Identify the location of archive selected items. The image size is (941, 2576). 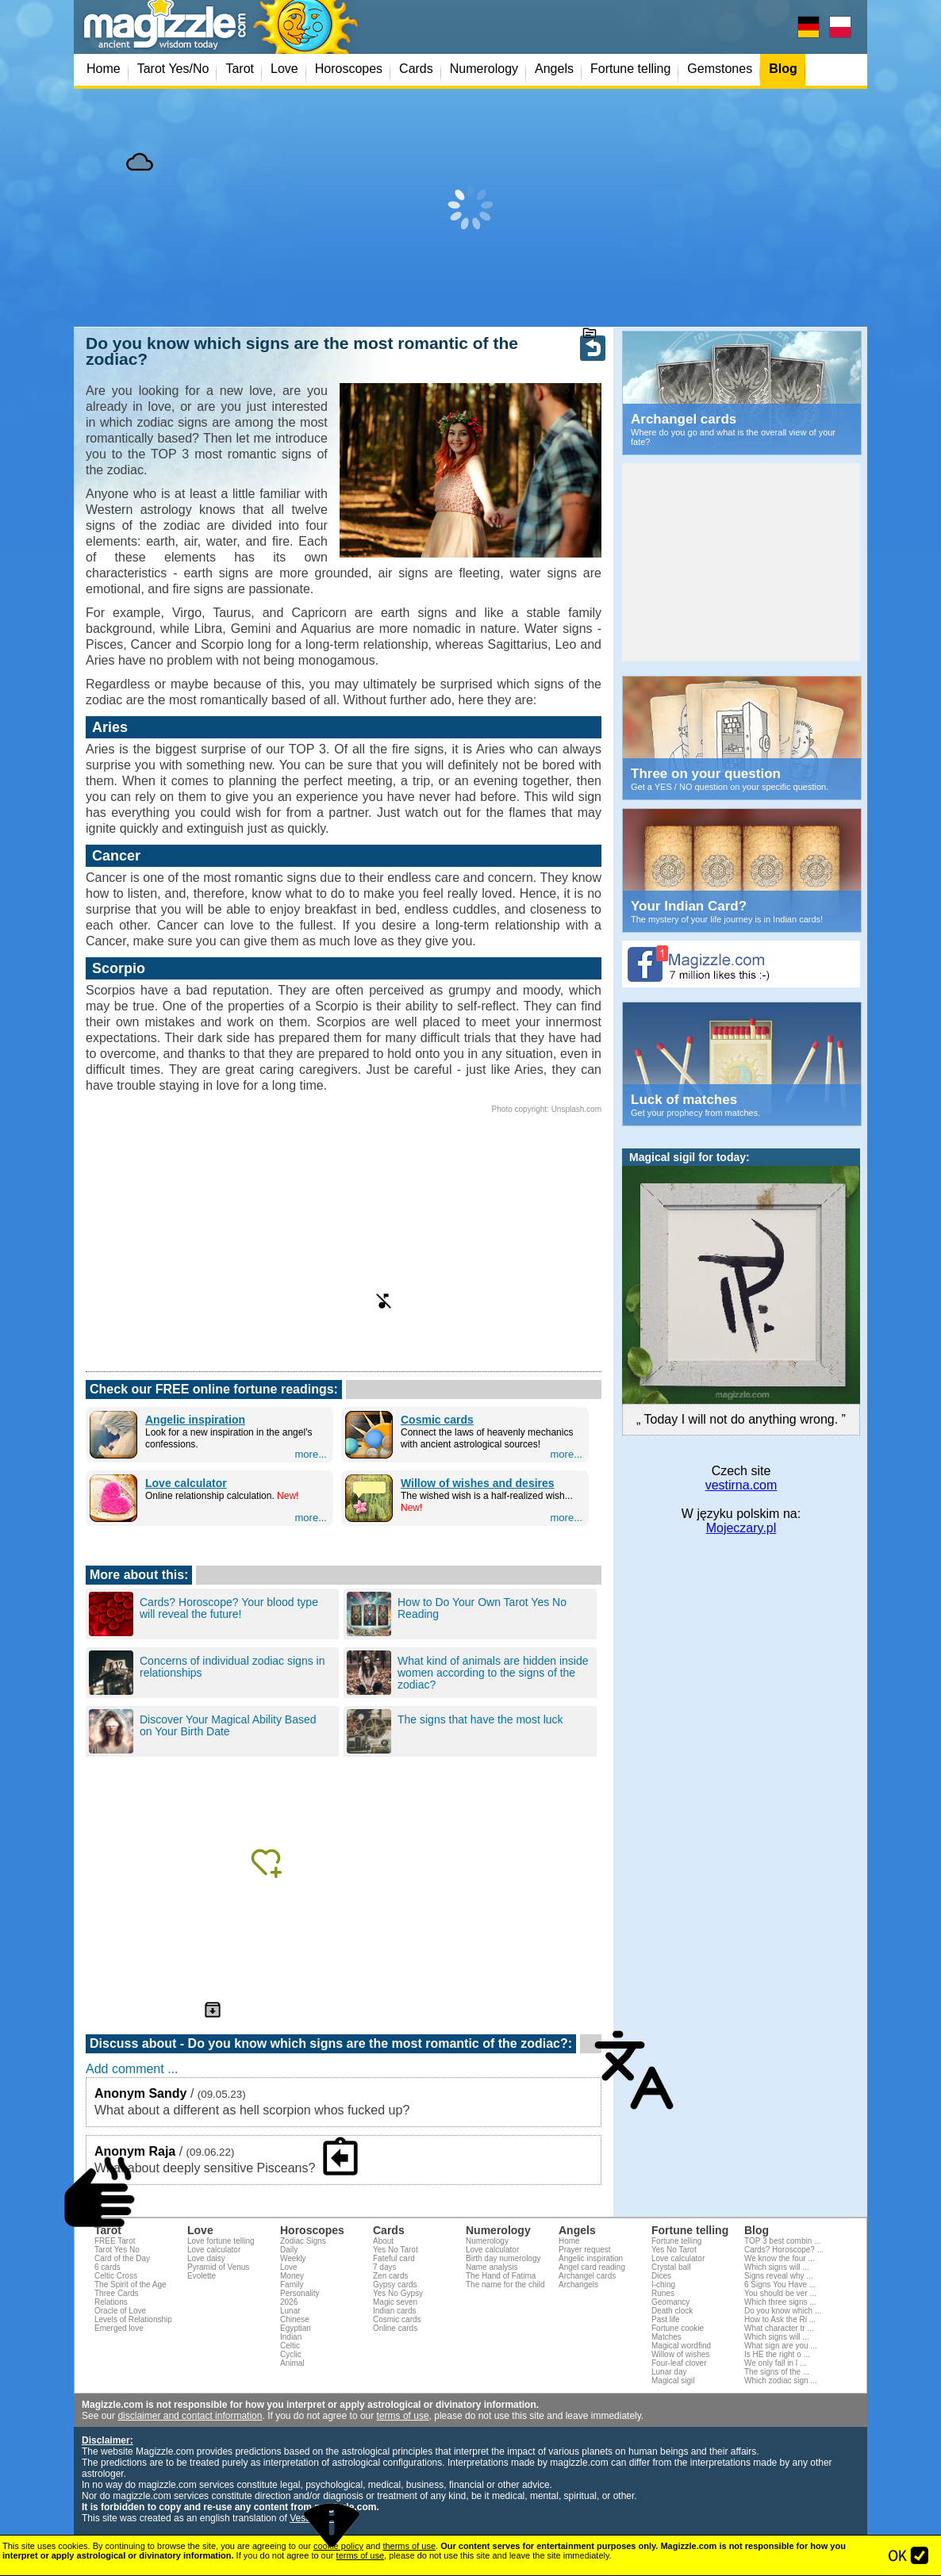
(213, 2010).